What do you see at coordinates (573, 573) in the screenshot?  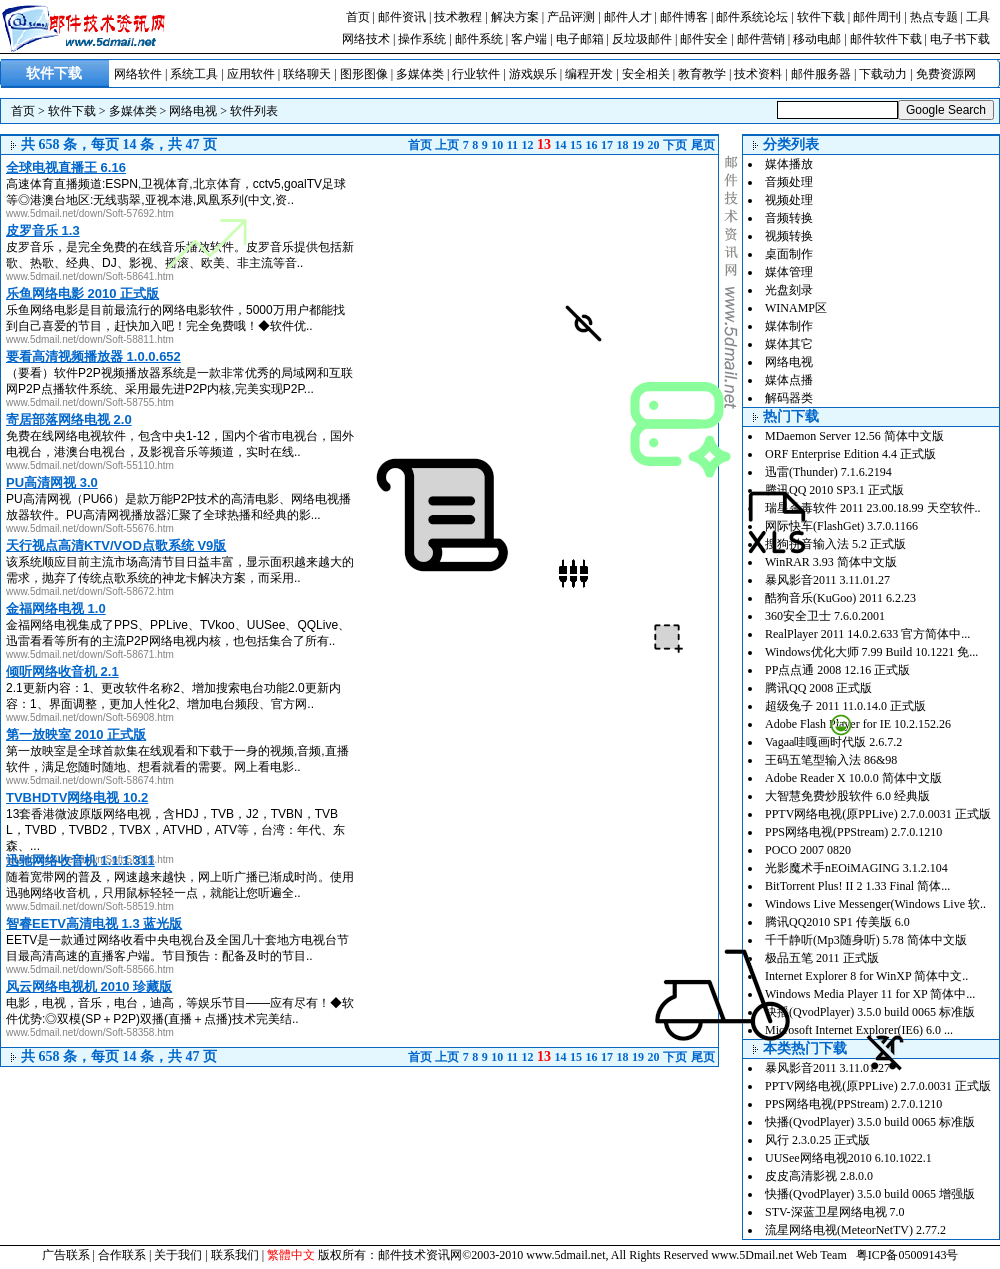 I see `access audio/video input settings` at bounding box center [573, 573].